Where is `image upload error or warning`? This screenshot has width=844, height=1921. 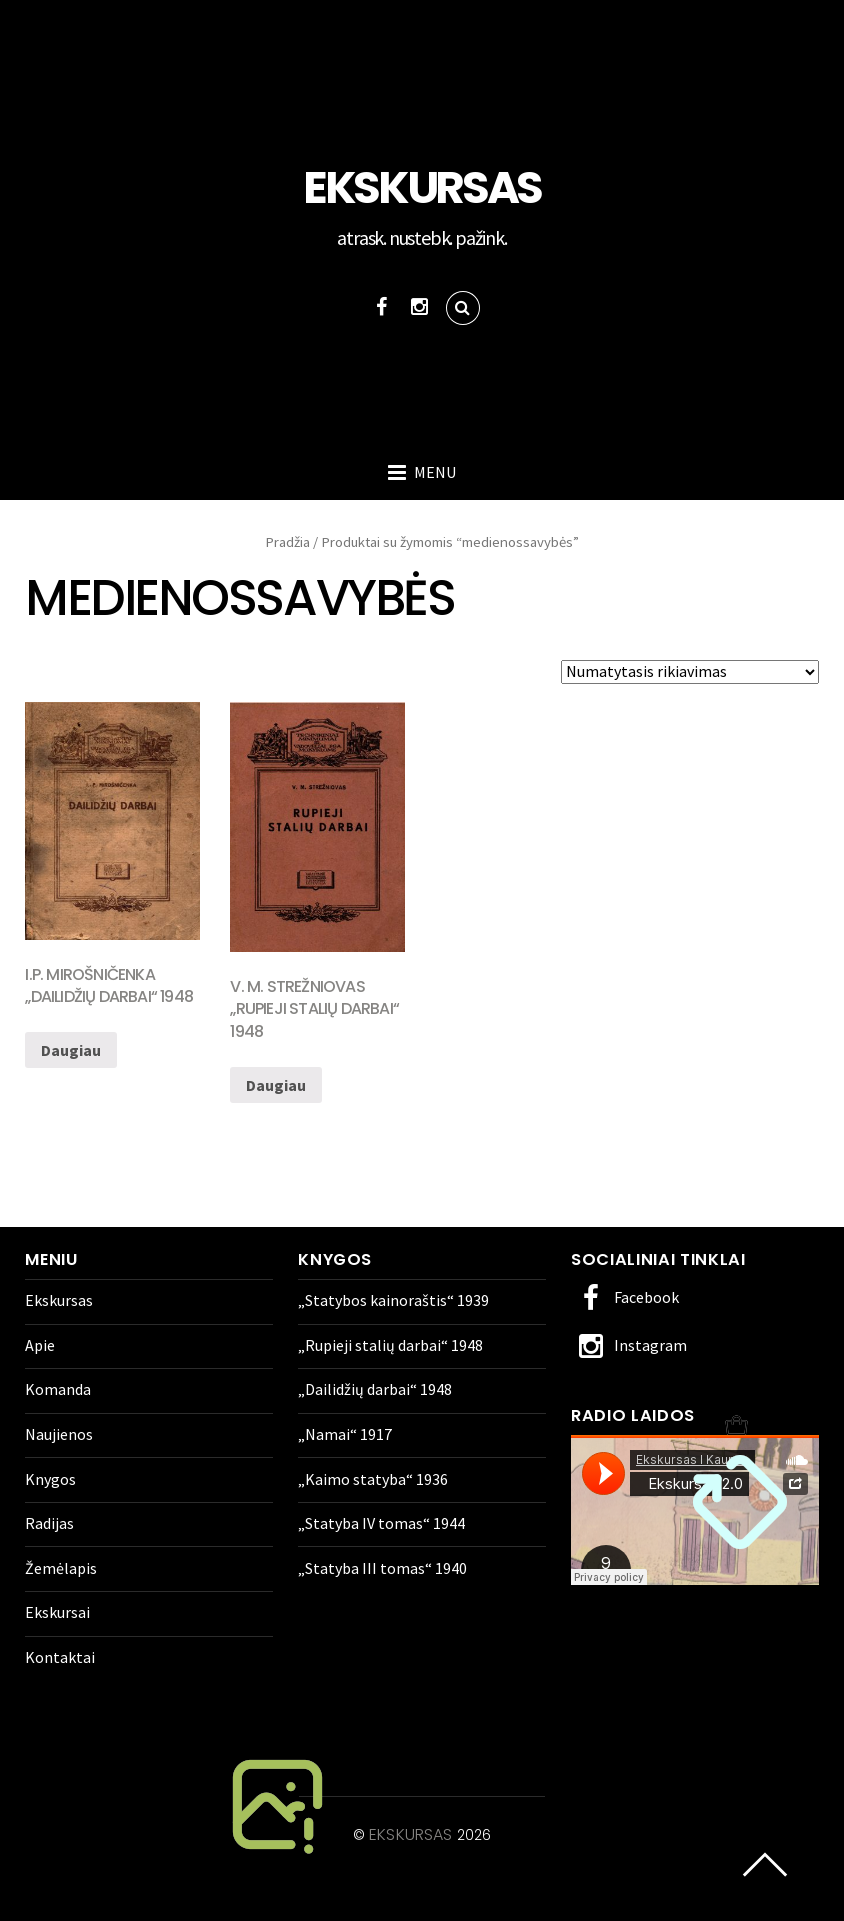 image upload error or warning is located at coordinates (277, 1804).